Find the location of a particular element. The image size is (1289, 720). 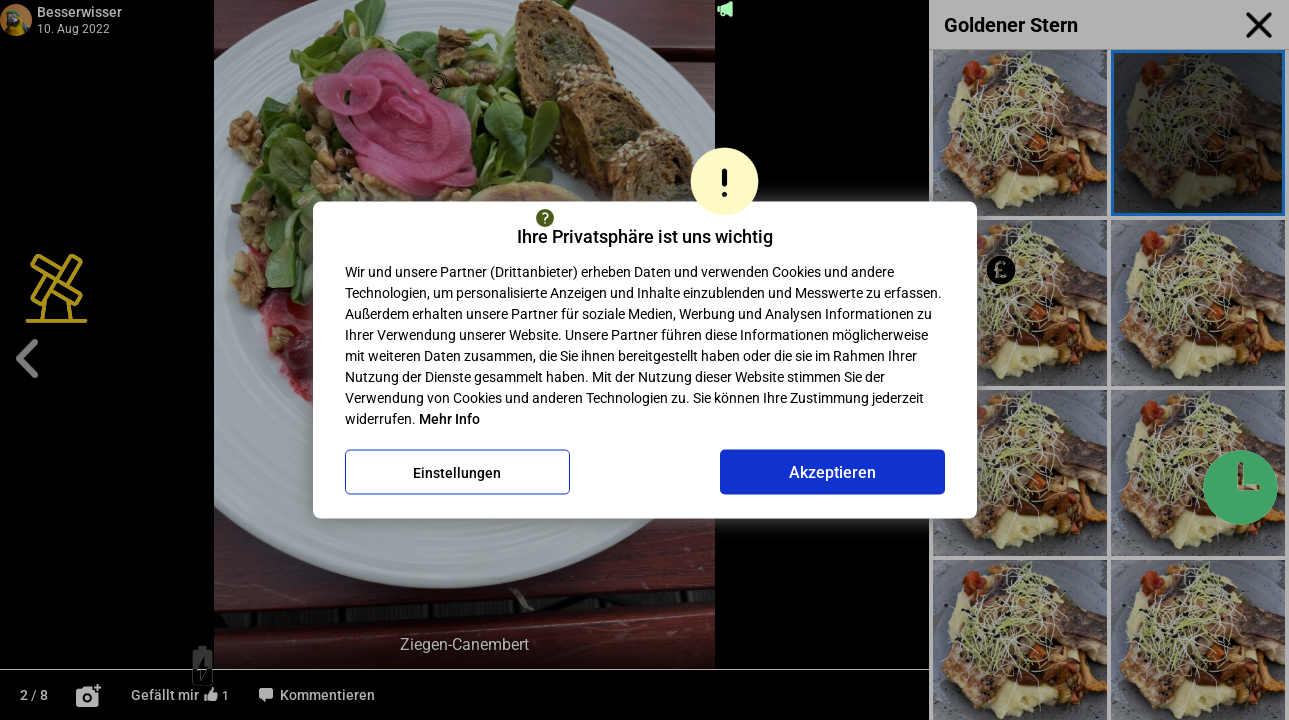

indicates battery is charging at 50% capacity is located at coordinates (202, 665).